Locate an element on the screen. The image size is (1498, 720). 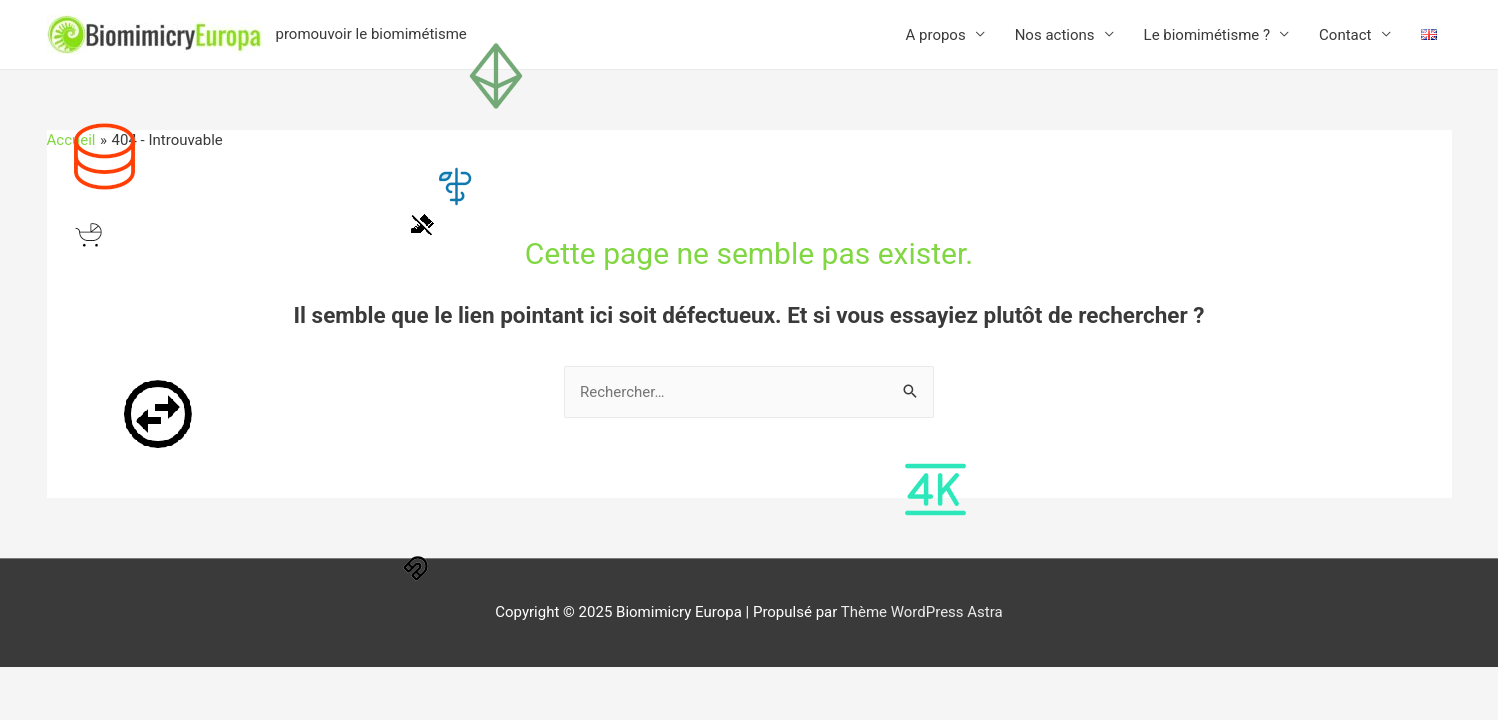
access baby or parenting-related features is located at coordinates (89, 234).